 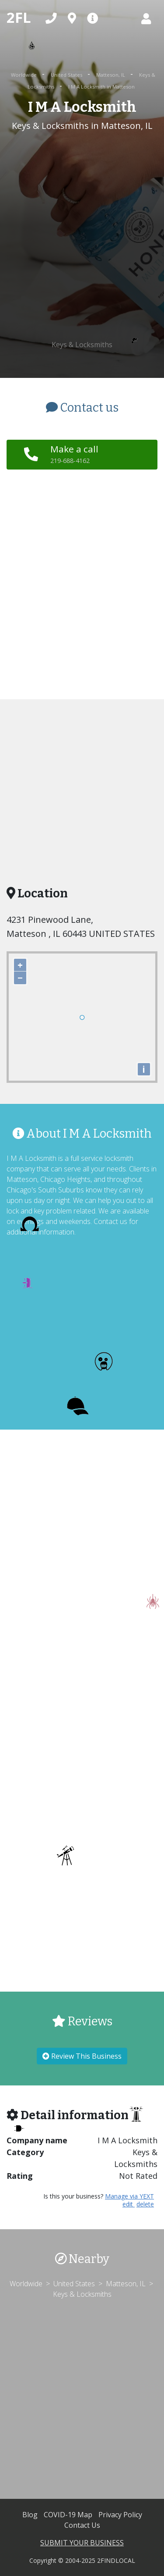 I want to click on activate crystallization ability or spell, so click(x=31, y=45).